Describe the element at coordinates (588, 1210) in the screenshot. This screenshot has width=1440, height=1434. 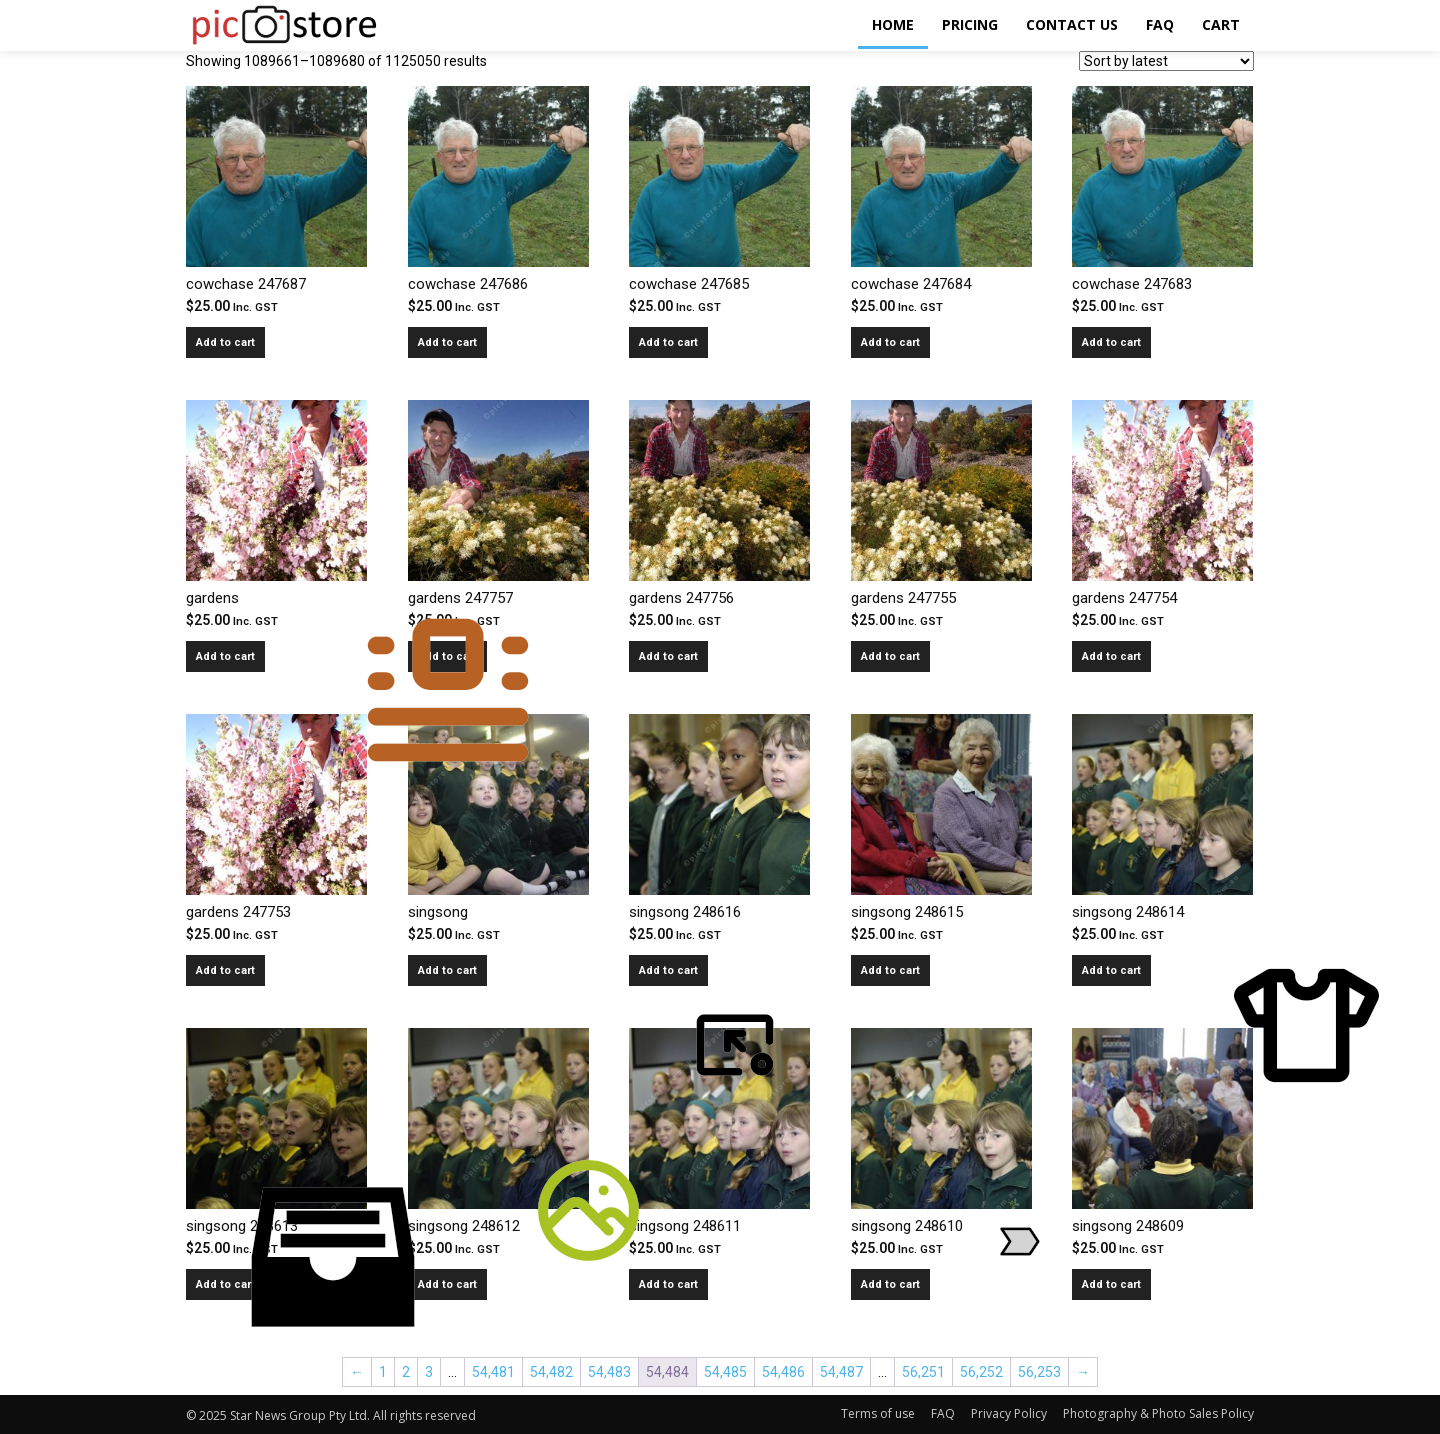
I see `view photo gallery` at that location.